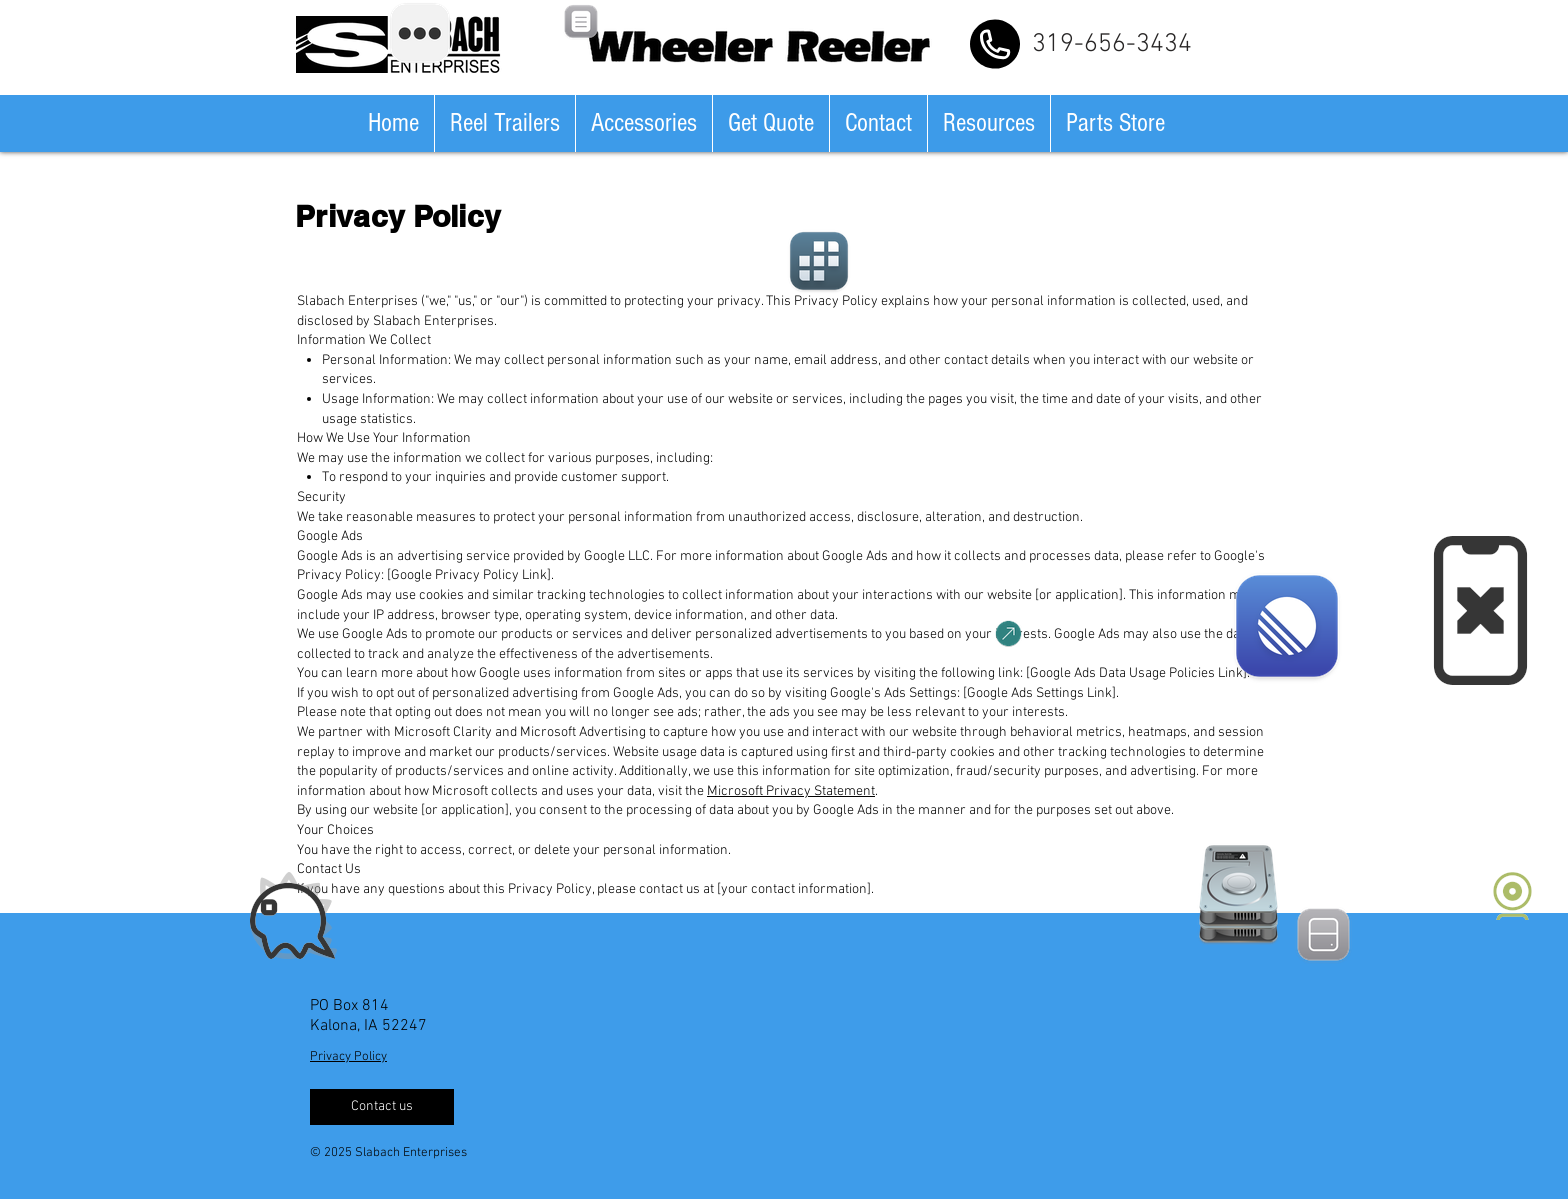  Describe the element at coordinates (1287, 626) in the screenshot. I see `open the Linear app` at that location.